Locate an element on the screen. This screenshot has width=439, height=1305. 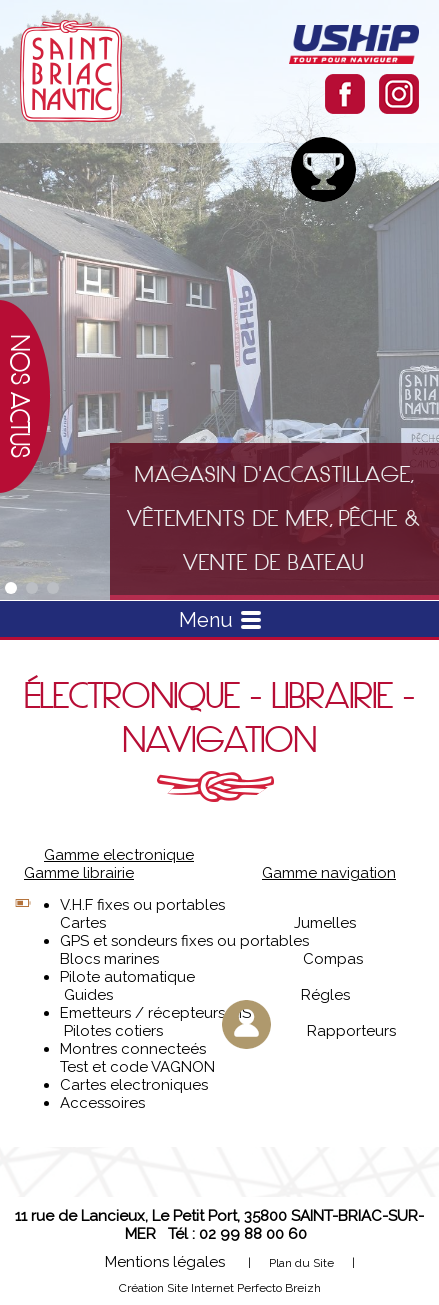
view user profile is located at coordinates (246, 1024).